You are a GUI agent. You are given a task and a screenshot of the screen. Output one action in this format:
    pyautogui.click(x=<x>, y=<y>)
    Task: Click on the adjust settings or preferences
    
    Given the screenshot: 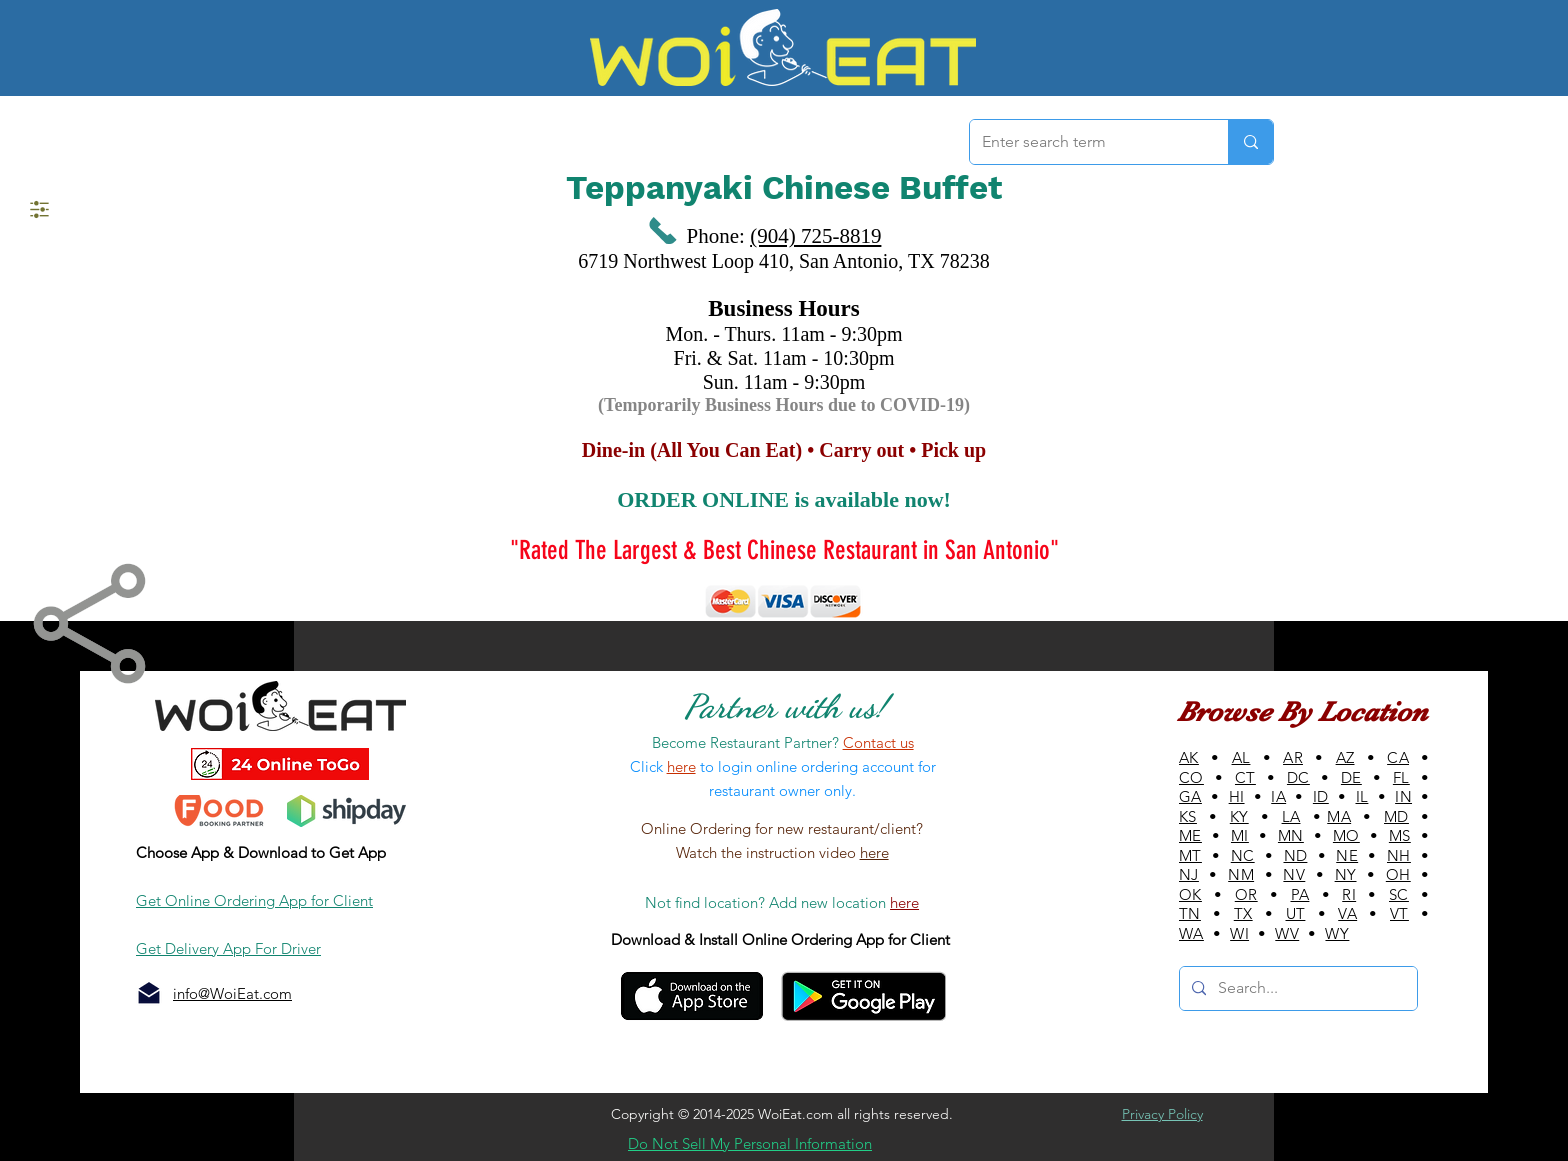 What is the action you would take?
    pyautogui.click(x=39, y=209)
    